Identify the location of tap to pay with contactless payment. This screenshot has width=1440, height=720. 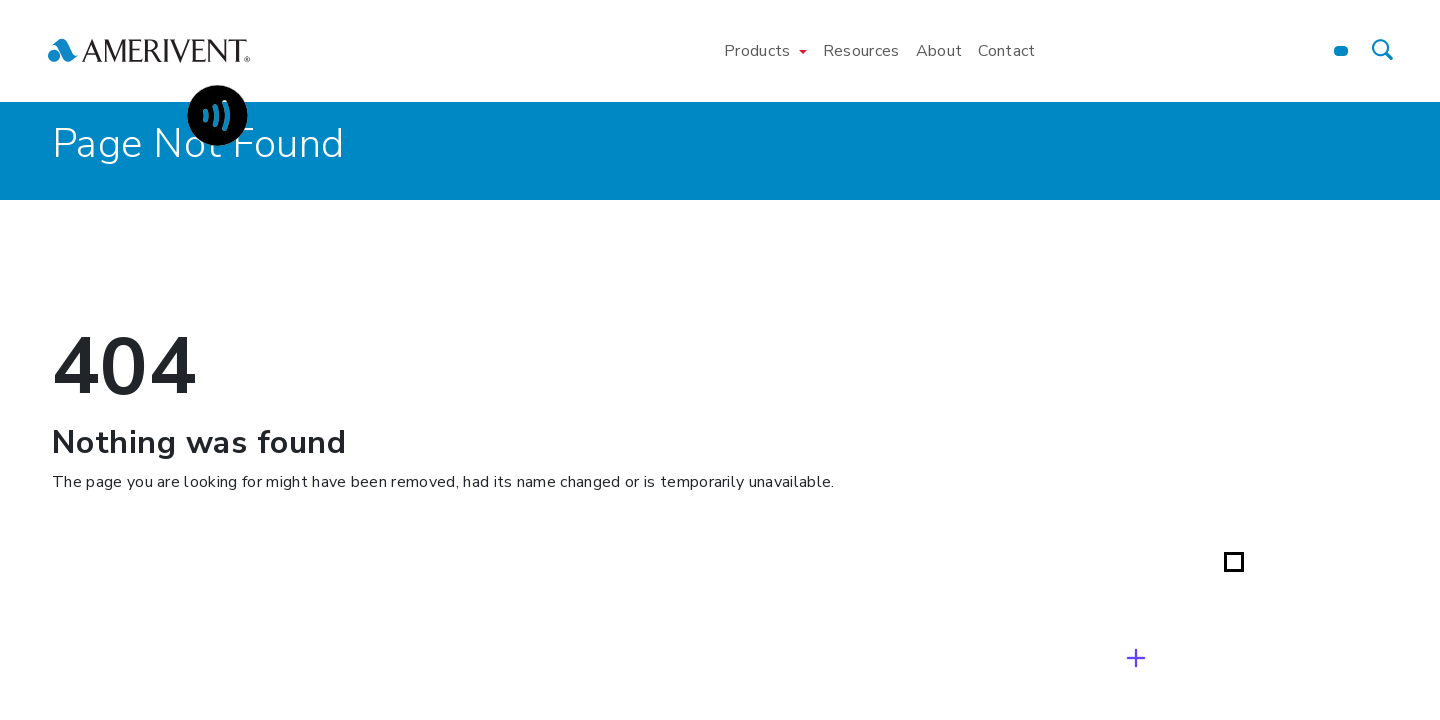
(217, 115).